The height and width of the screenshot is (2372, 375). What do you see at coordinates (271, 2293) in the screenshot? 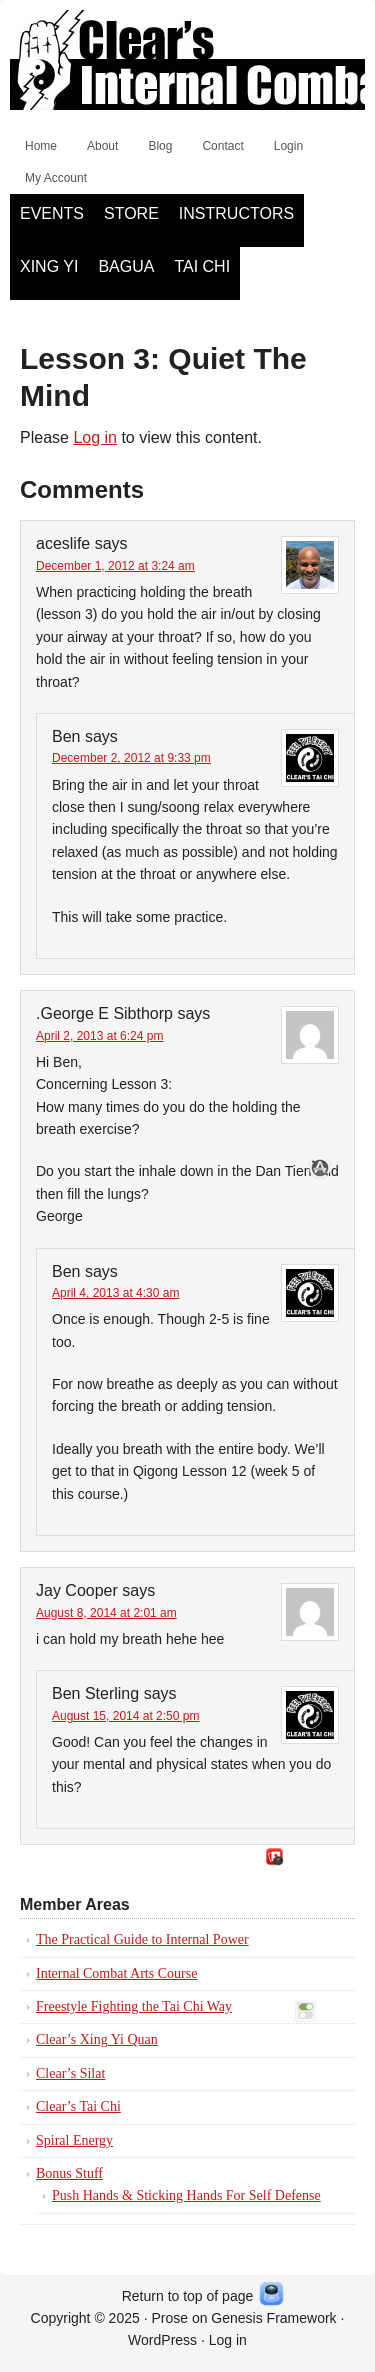
I see `open eye of gnome image viewer` at bounding box center [271, 2293].